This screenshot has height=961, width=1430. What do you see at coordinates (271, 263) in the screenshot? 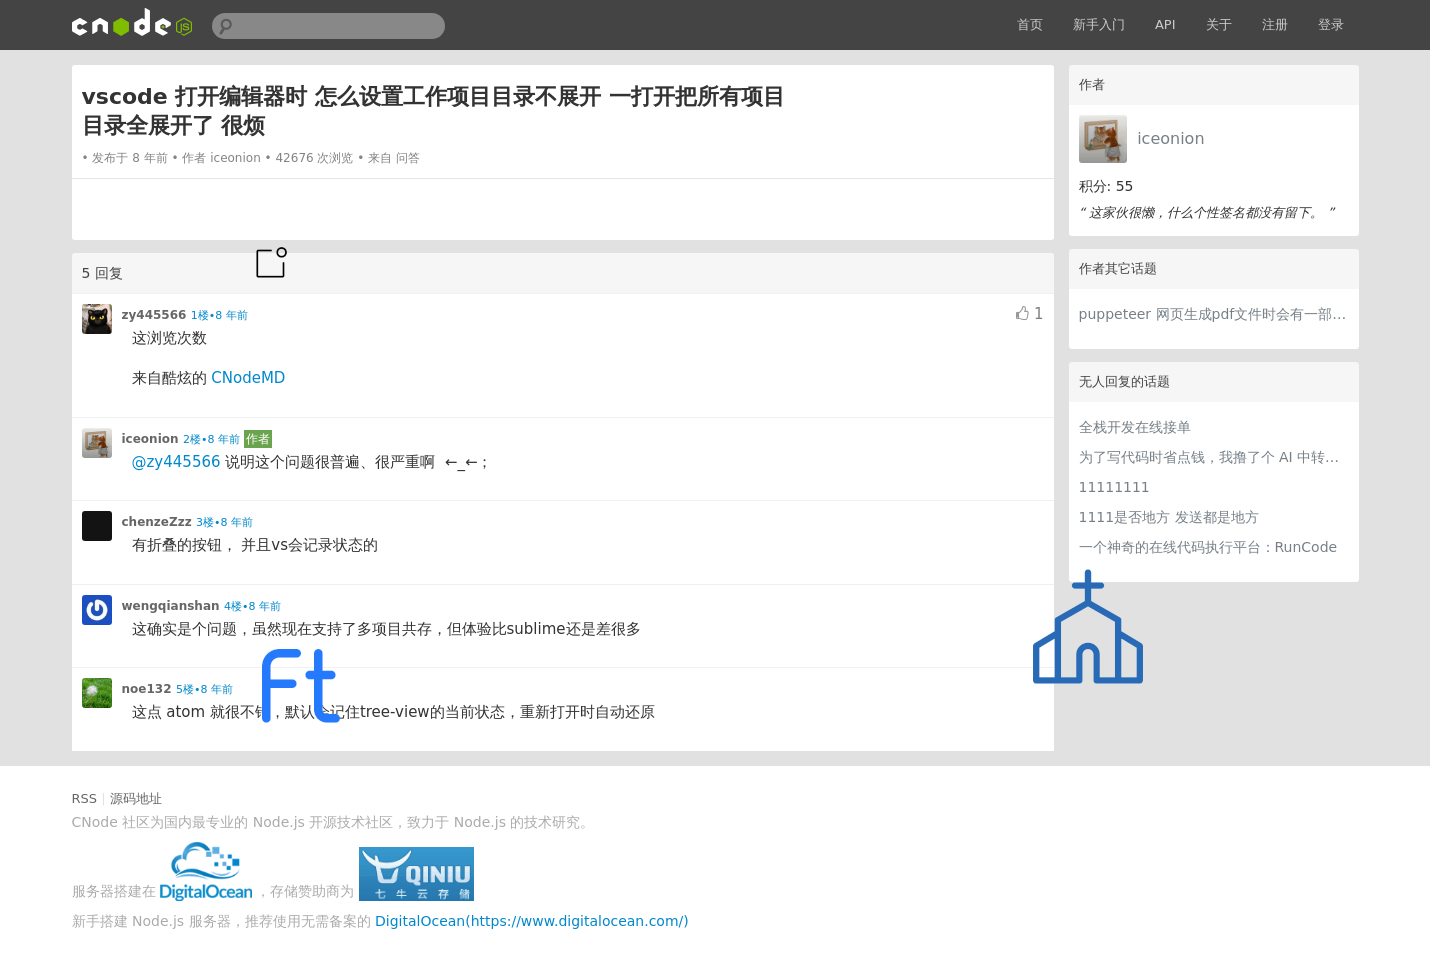
I see `view notifications` at bounding box center [271, 263].